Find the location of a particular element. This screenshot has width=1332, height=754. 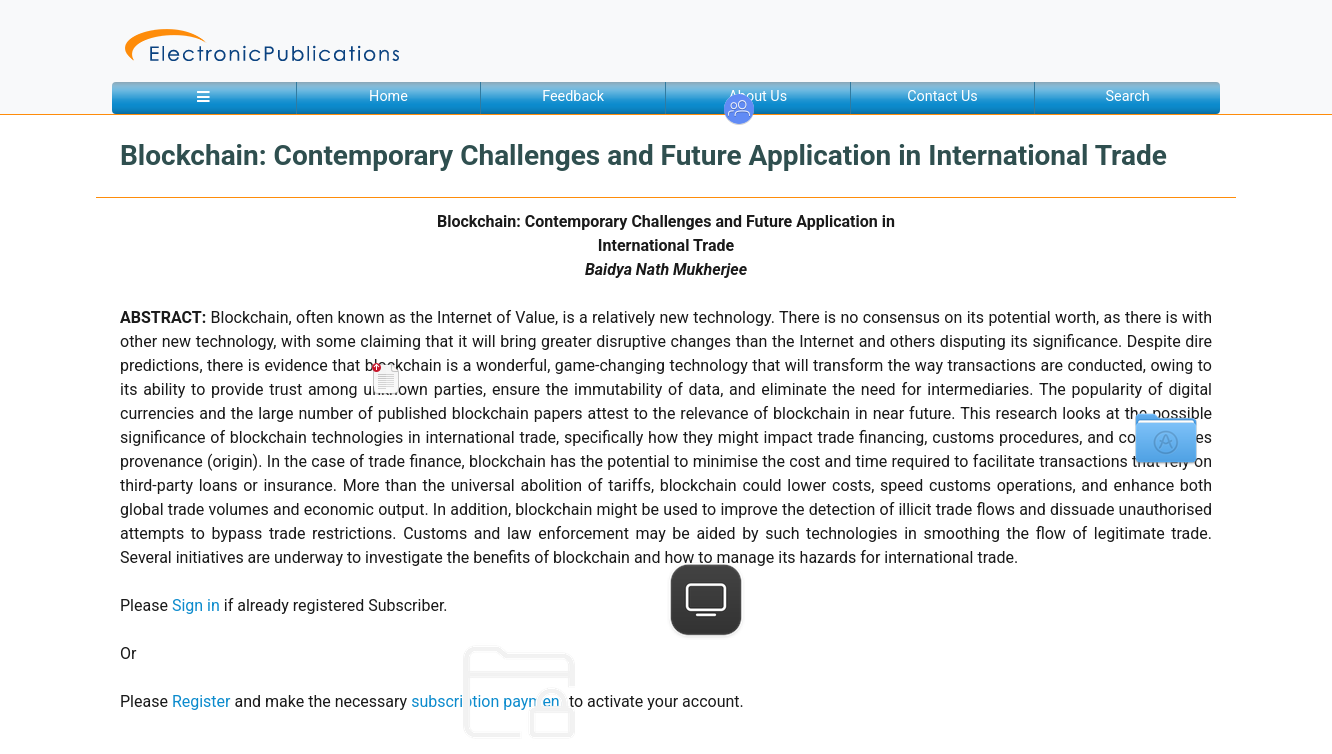

access encrypted vault storage is located at coordinates (519, 692).